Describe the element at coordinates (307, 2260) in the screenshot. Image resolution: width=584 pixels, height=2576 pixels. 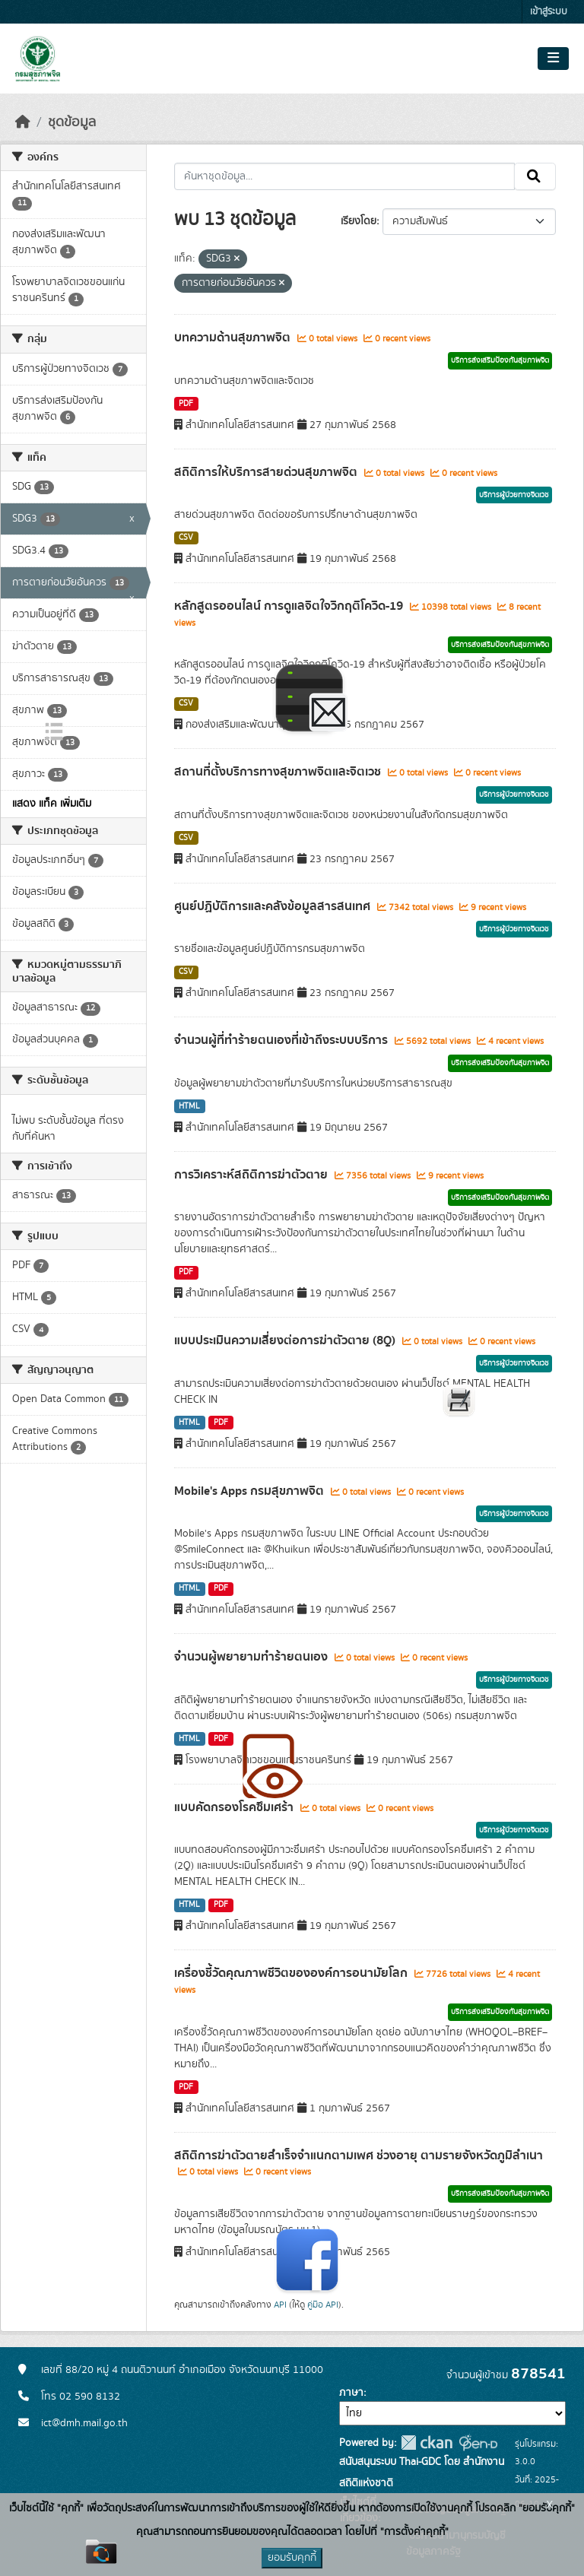
I see `open the Facebook app` at that location.